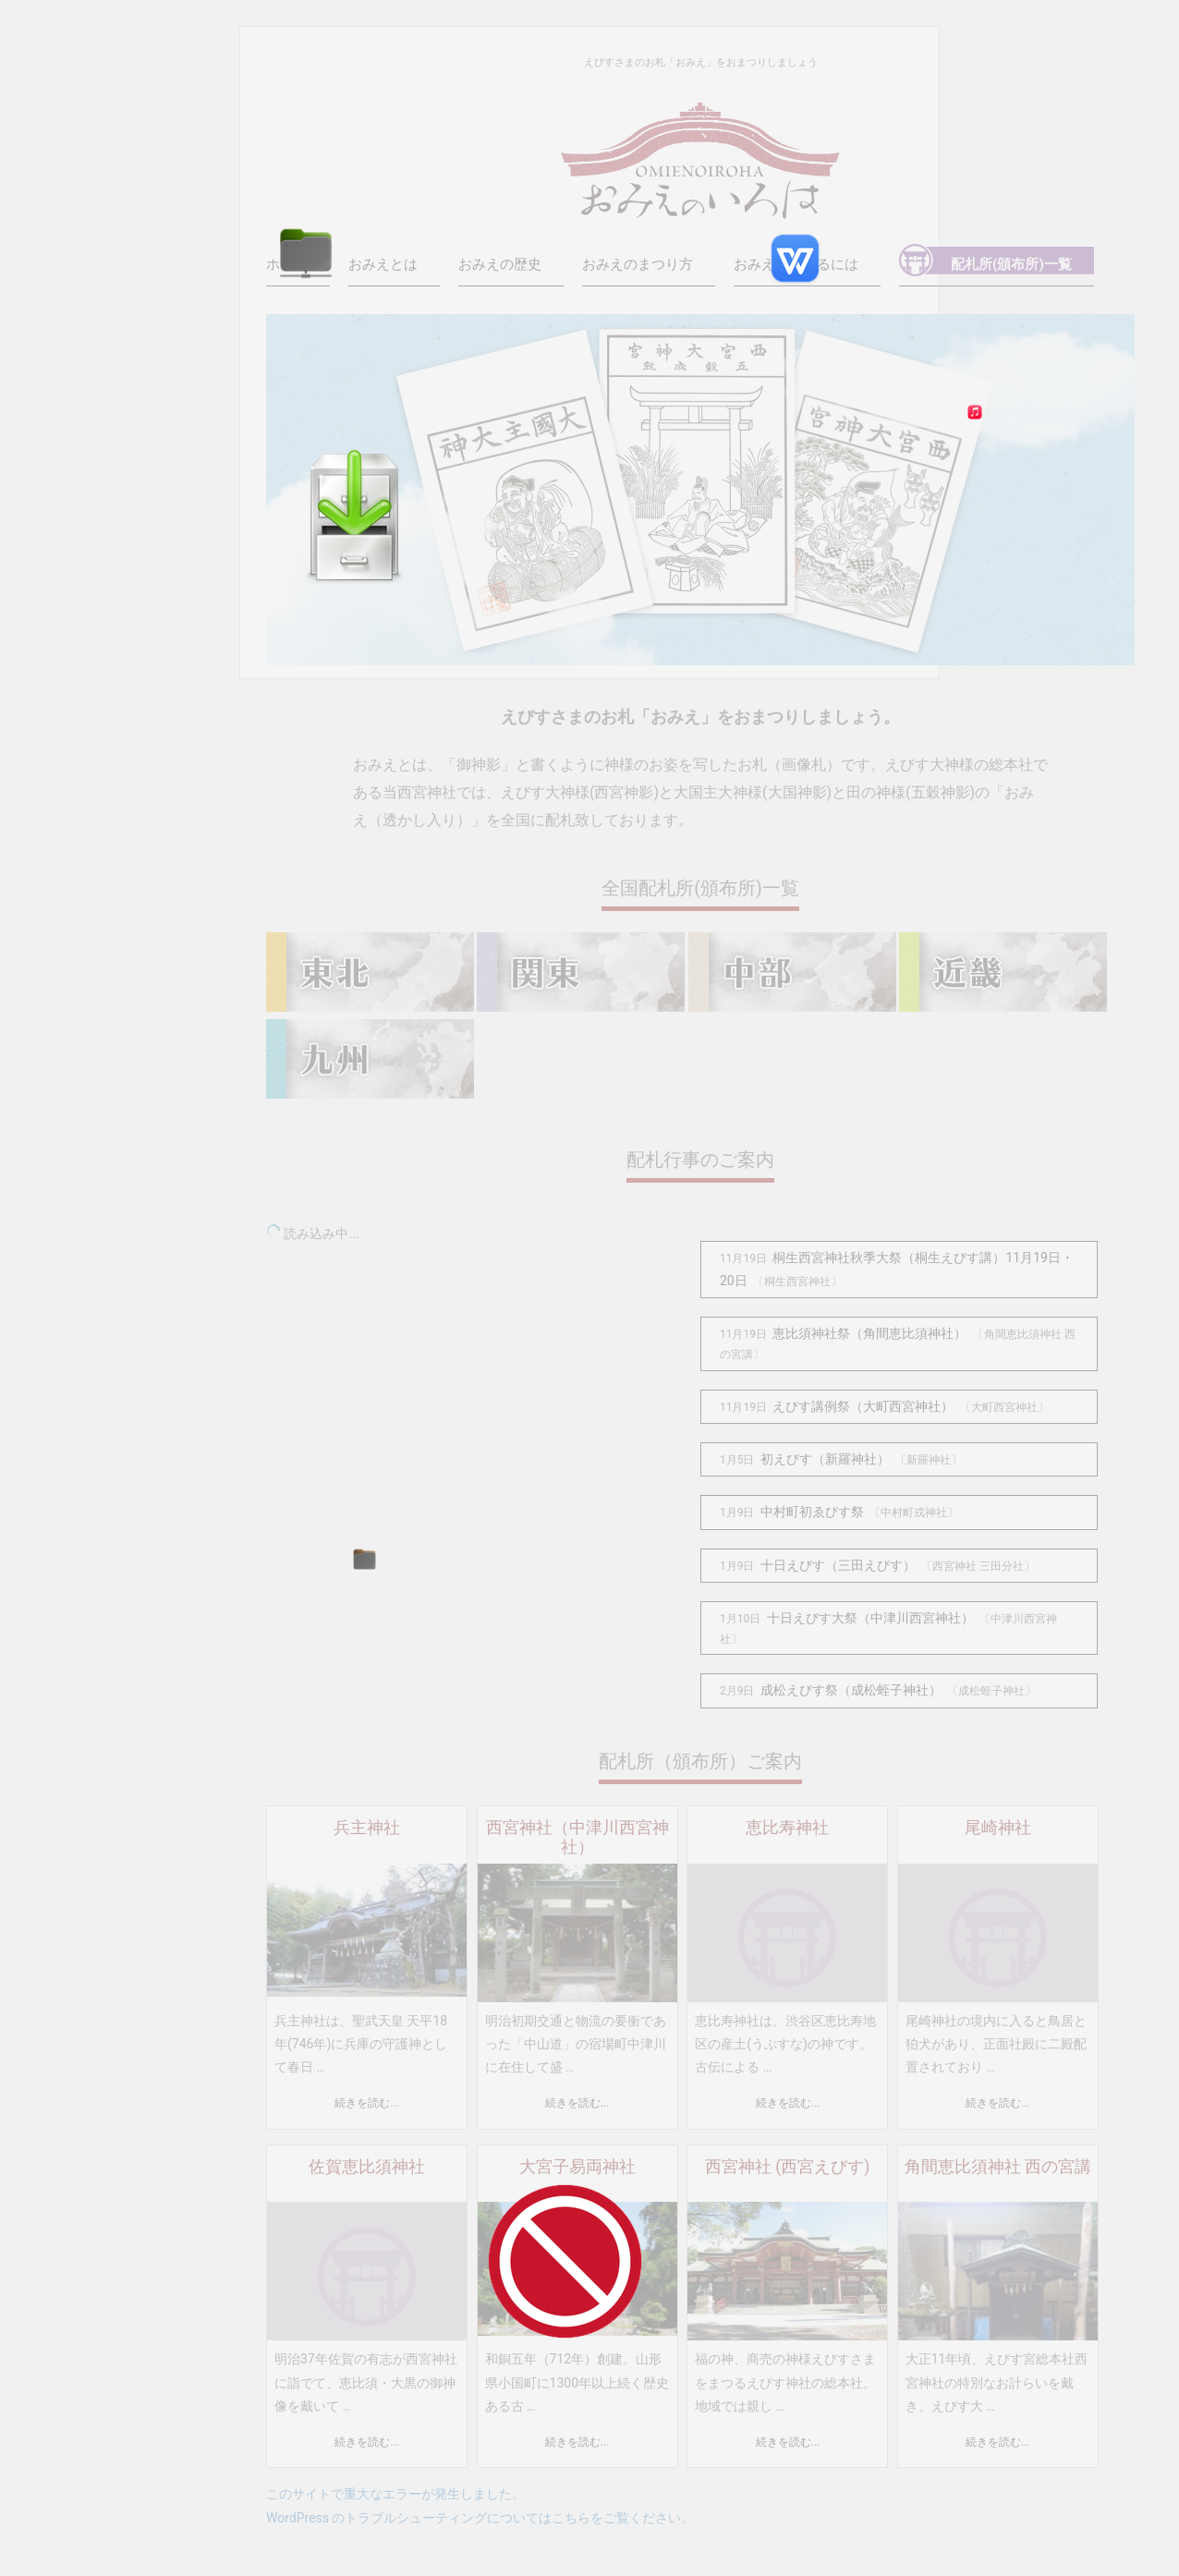  I want to click on open folder to view files, so click(364, 1559).